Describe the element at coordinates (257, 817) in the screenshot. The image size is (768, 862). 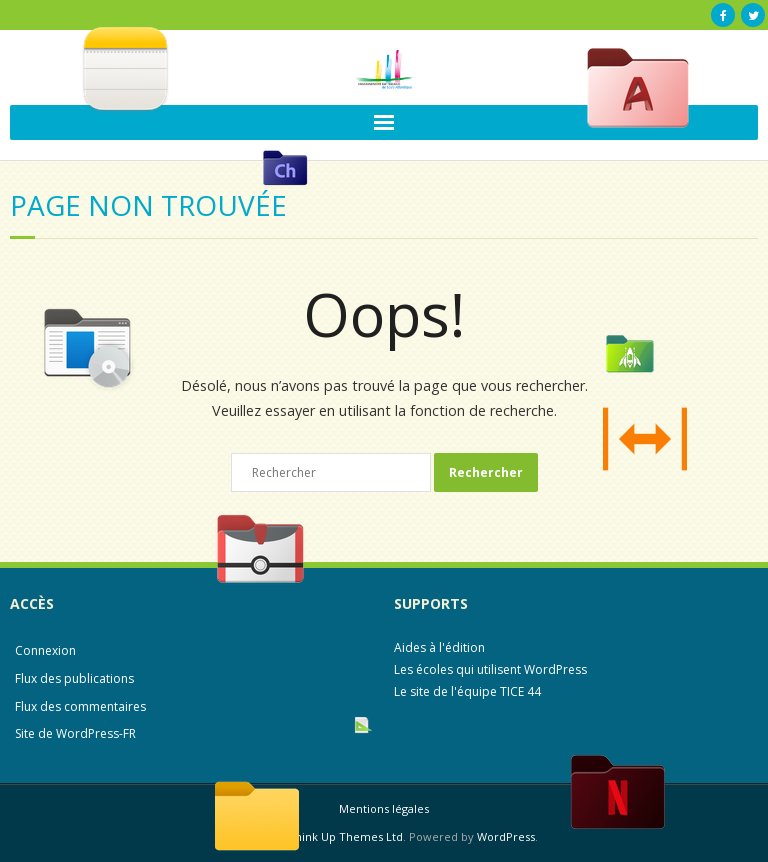
I see `open a folder to view its contents` at that location.